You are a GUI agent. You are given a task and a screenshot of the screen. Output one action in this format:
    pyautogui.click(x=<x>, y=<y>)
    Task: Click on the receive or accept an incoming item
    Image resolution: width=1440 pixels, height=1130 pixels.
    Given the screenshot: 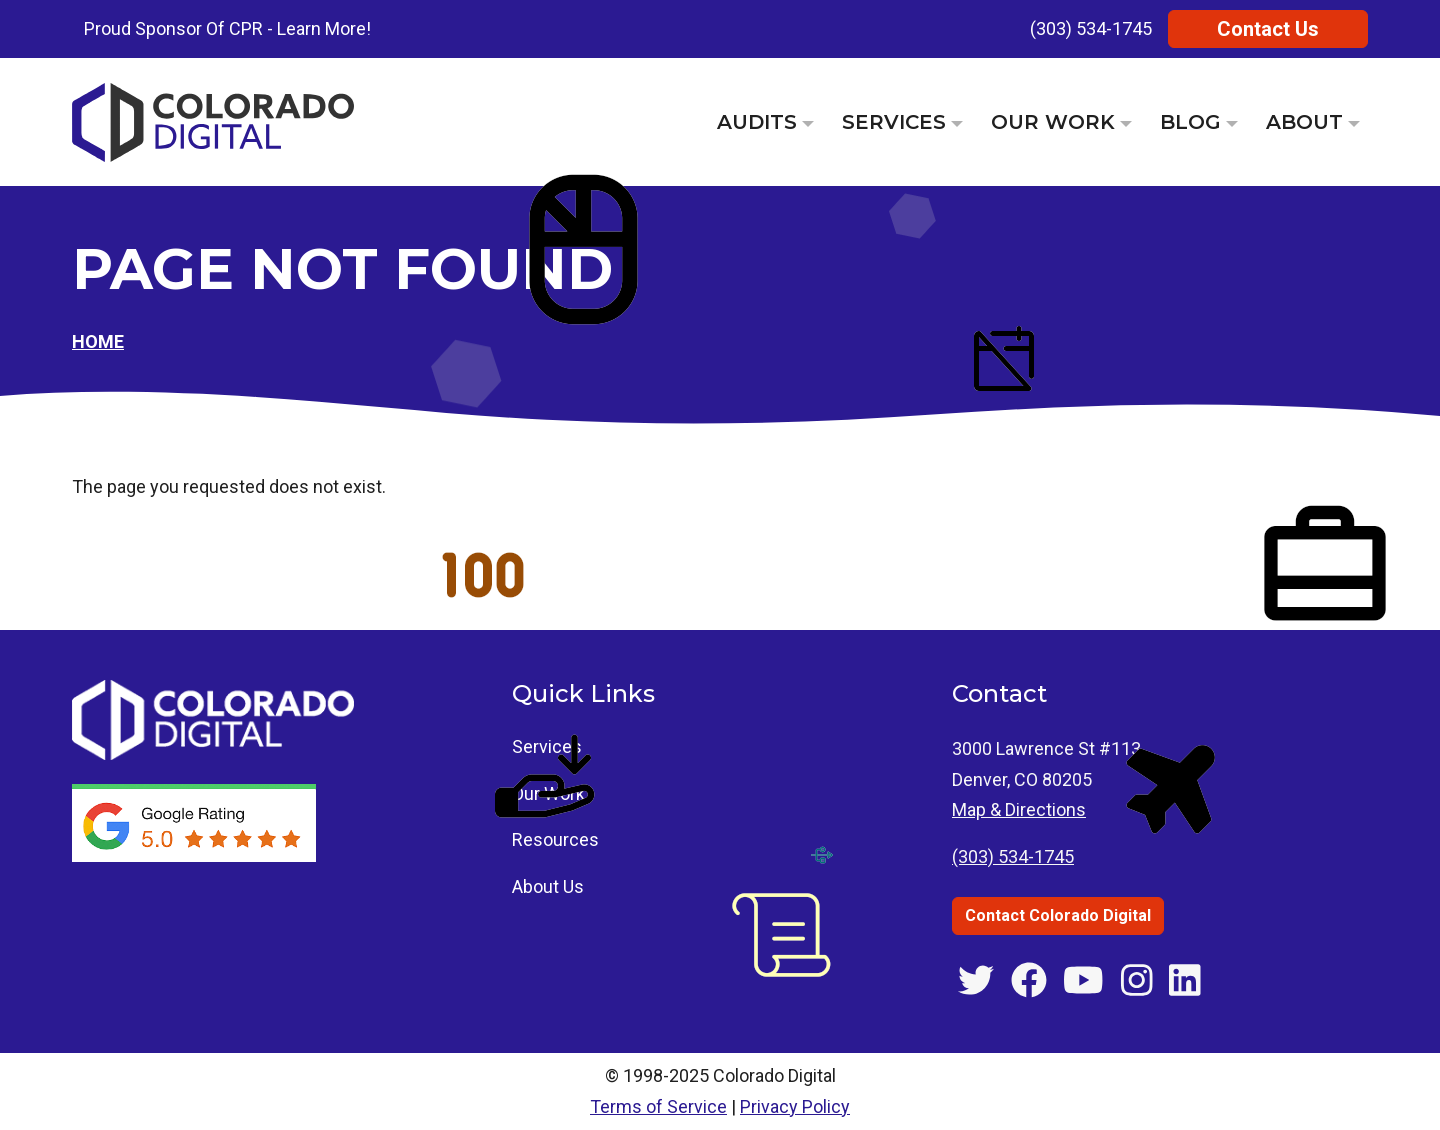 What is the action you would take?
    pyautogui.click(x=548, y=781)
    